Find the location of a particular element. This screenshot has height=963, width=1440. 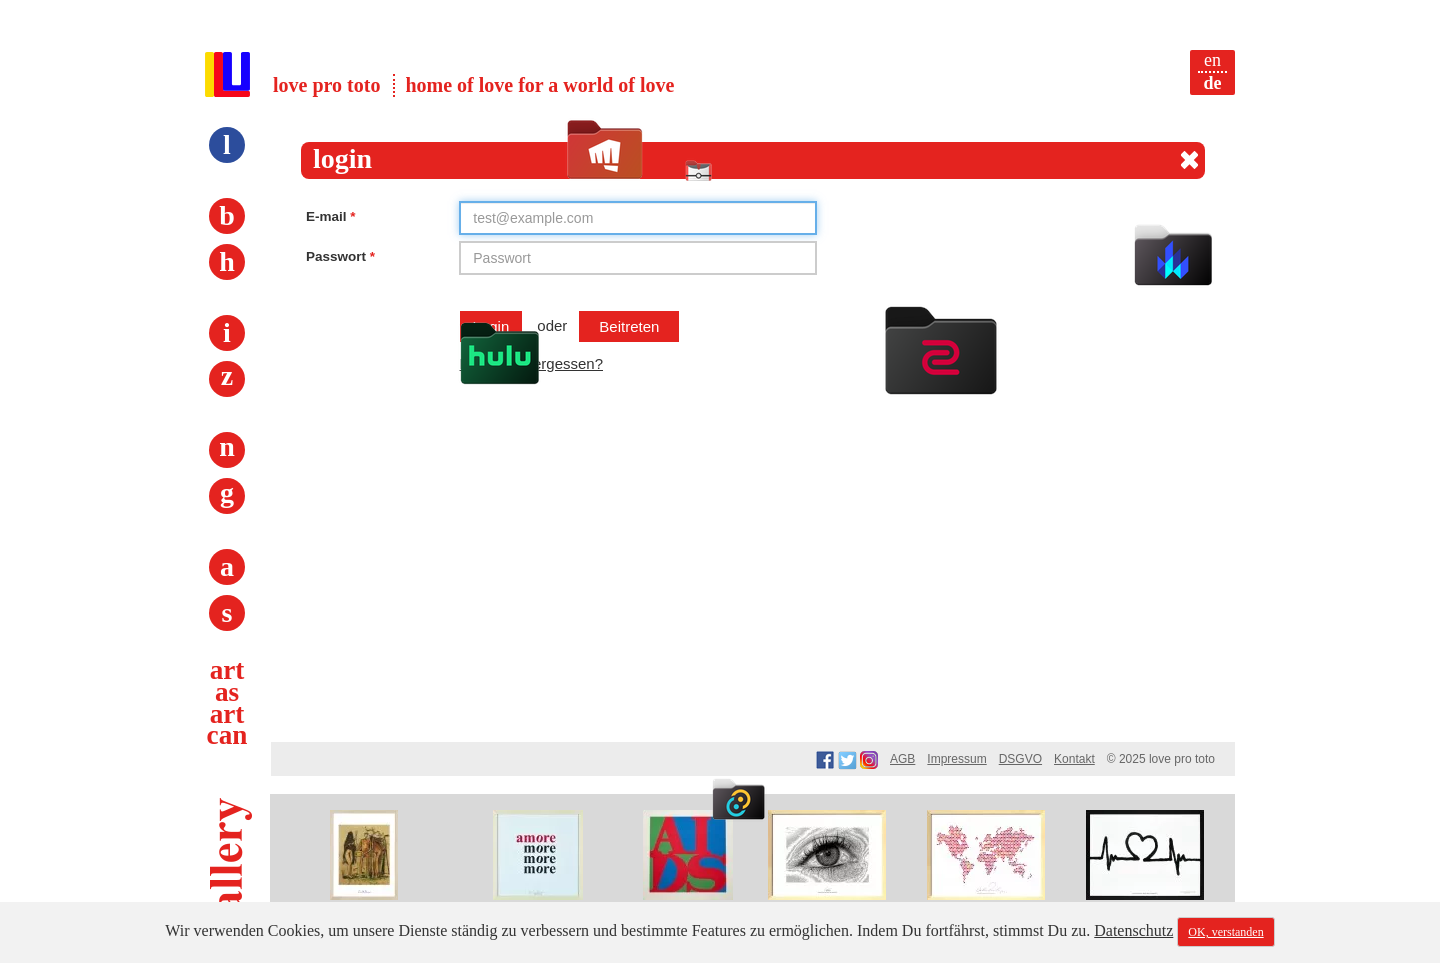

open tauri project folder is located at coordinates (738, 800).